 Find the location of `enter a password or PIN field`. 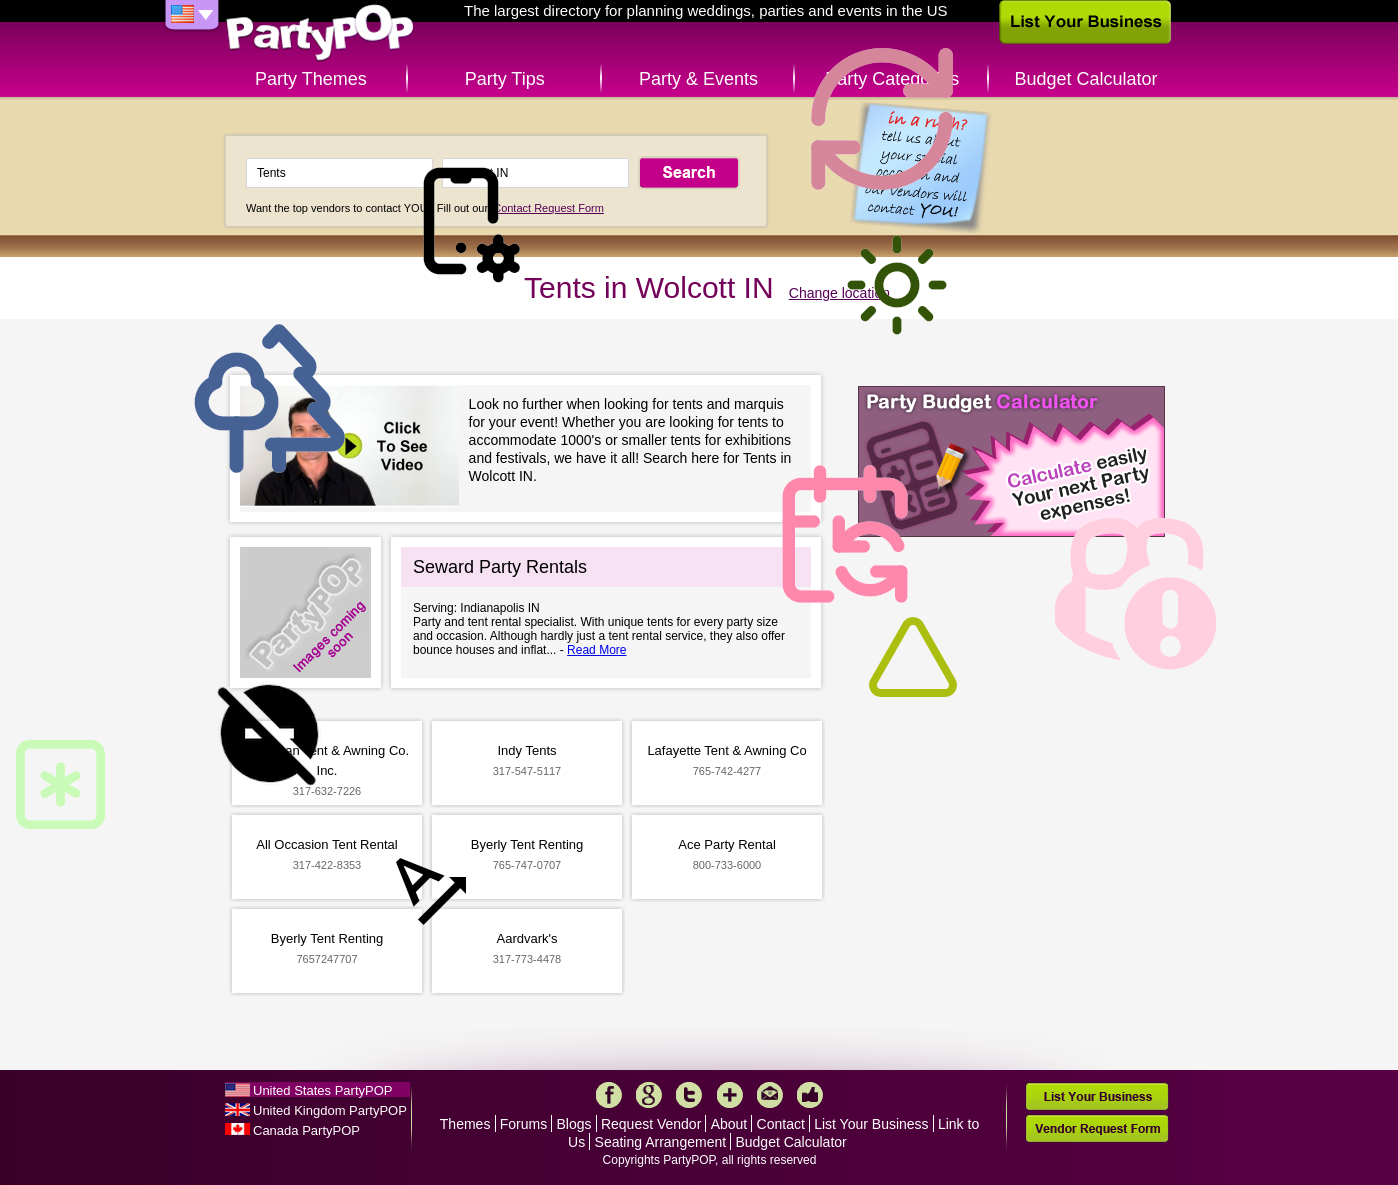

enter a password or PIN field is located at coordinates (60, 784).